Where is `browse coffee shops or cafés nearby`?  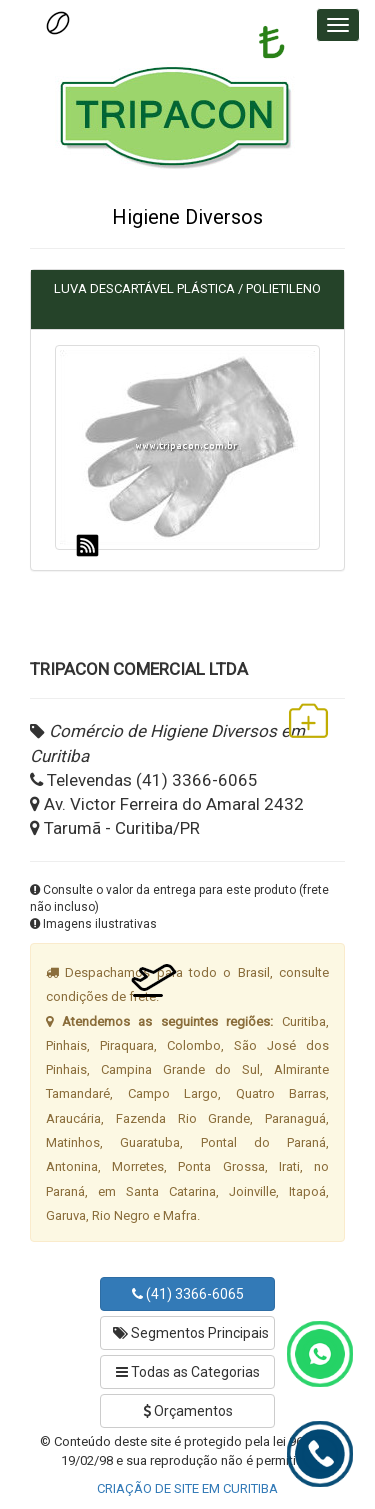
browse coffee shops or cafés nearby is located at coordinates (58, 23).